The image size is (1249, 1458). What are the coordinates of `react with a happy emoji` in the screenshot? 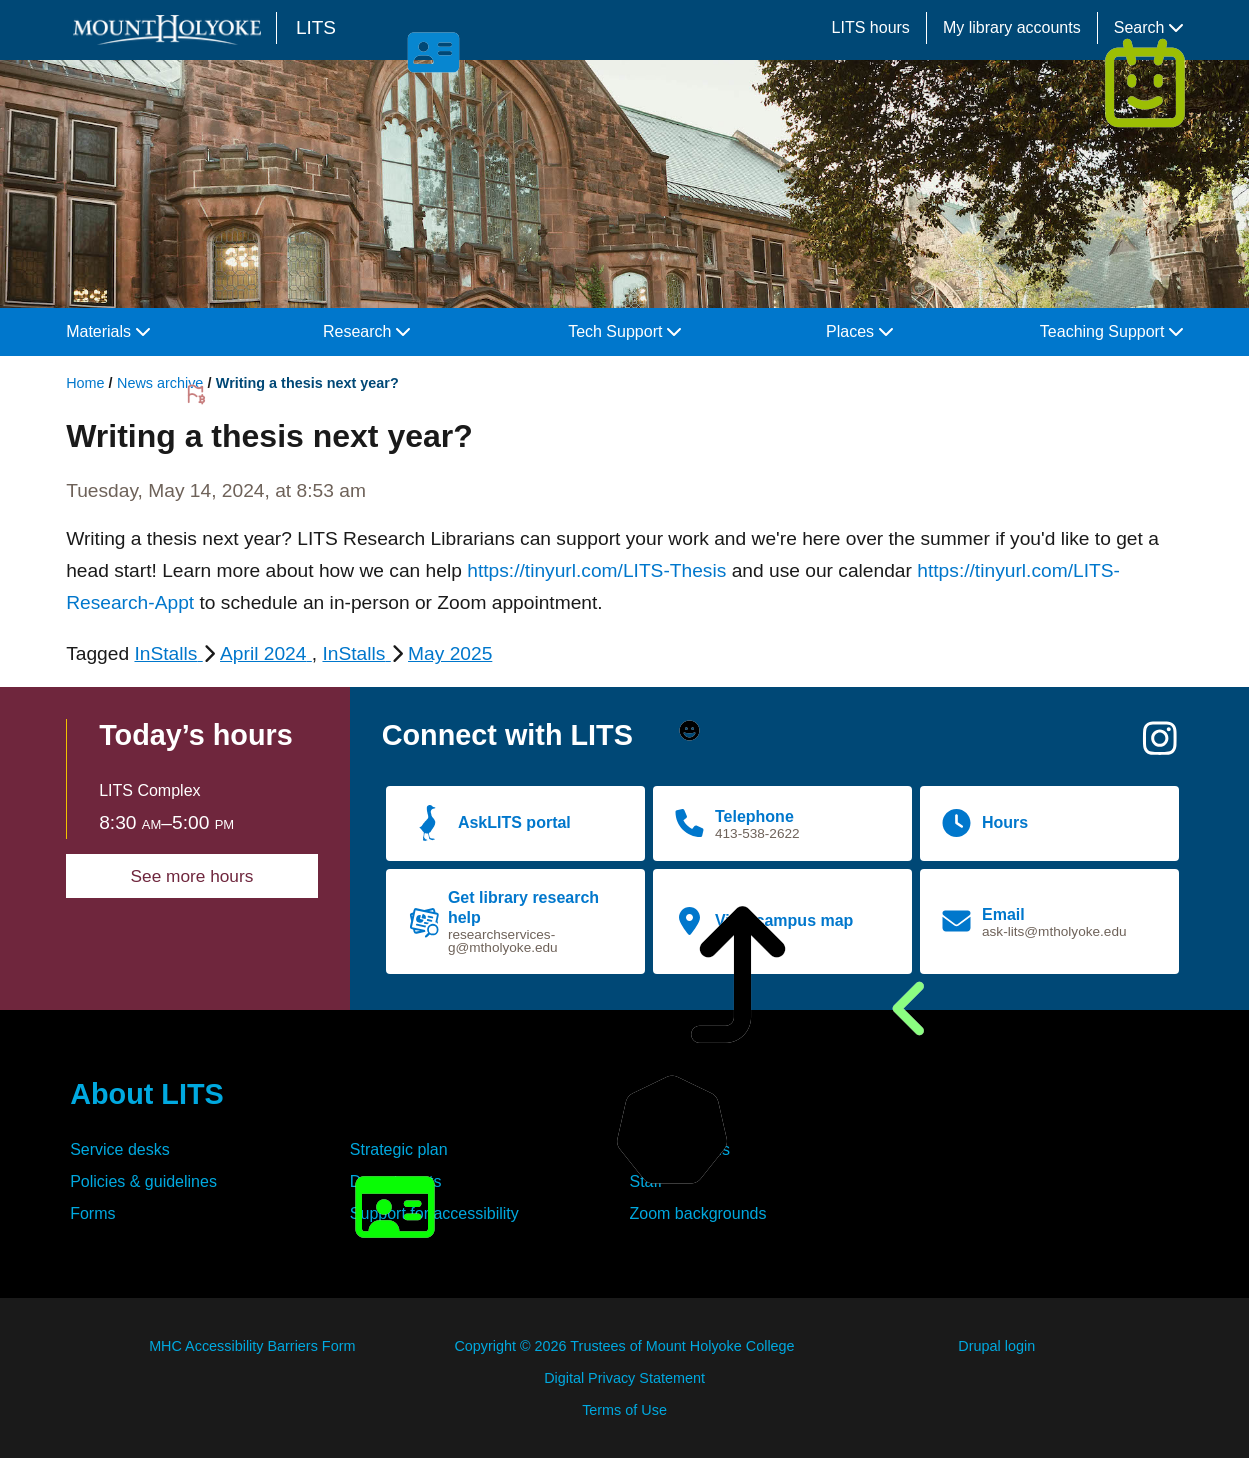 It's located at (689, 730).